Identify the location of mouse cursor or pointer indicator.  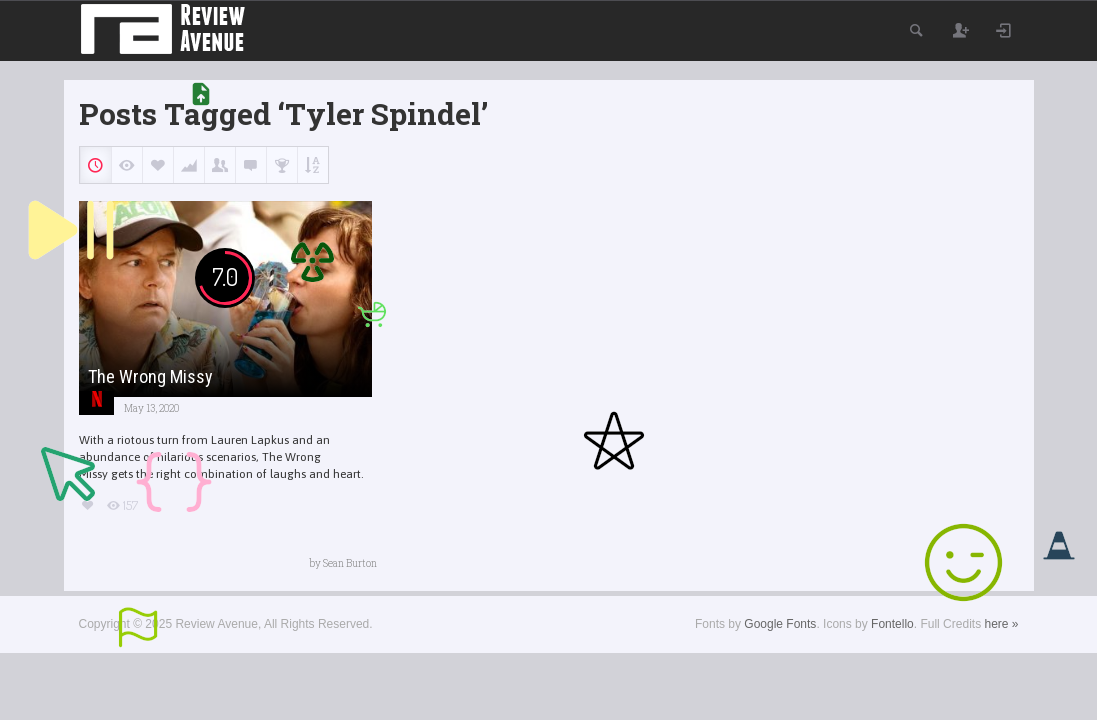
(68, 474).